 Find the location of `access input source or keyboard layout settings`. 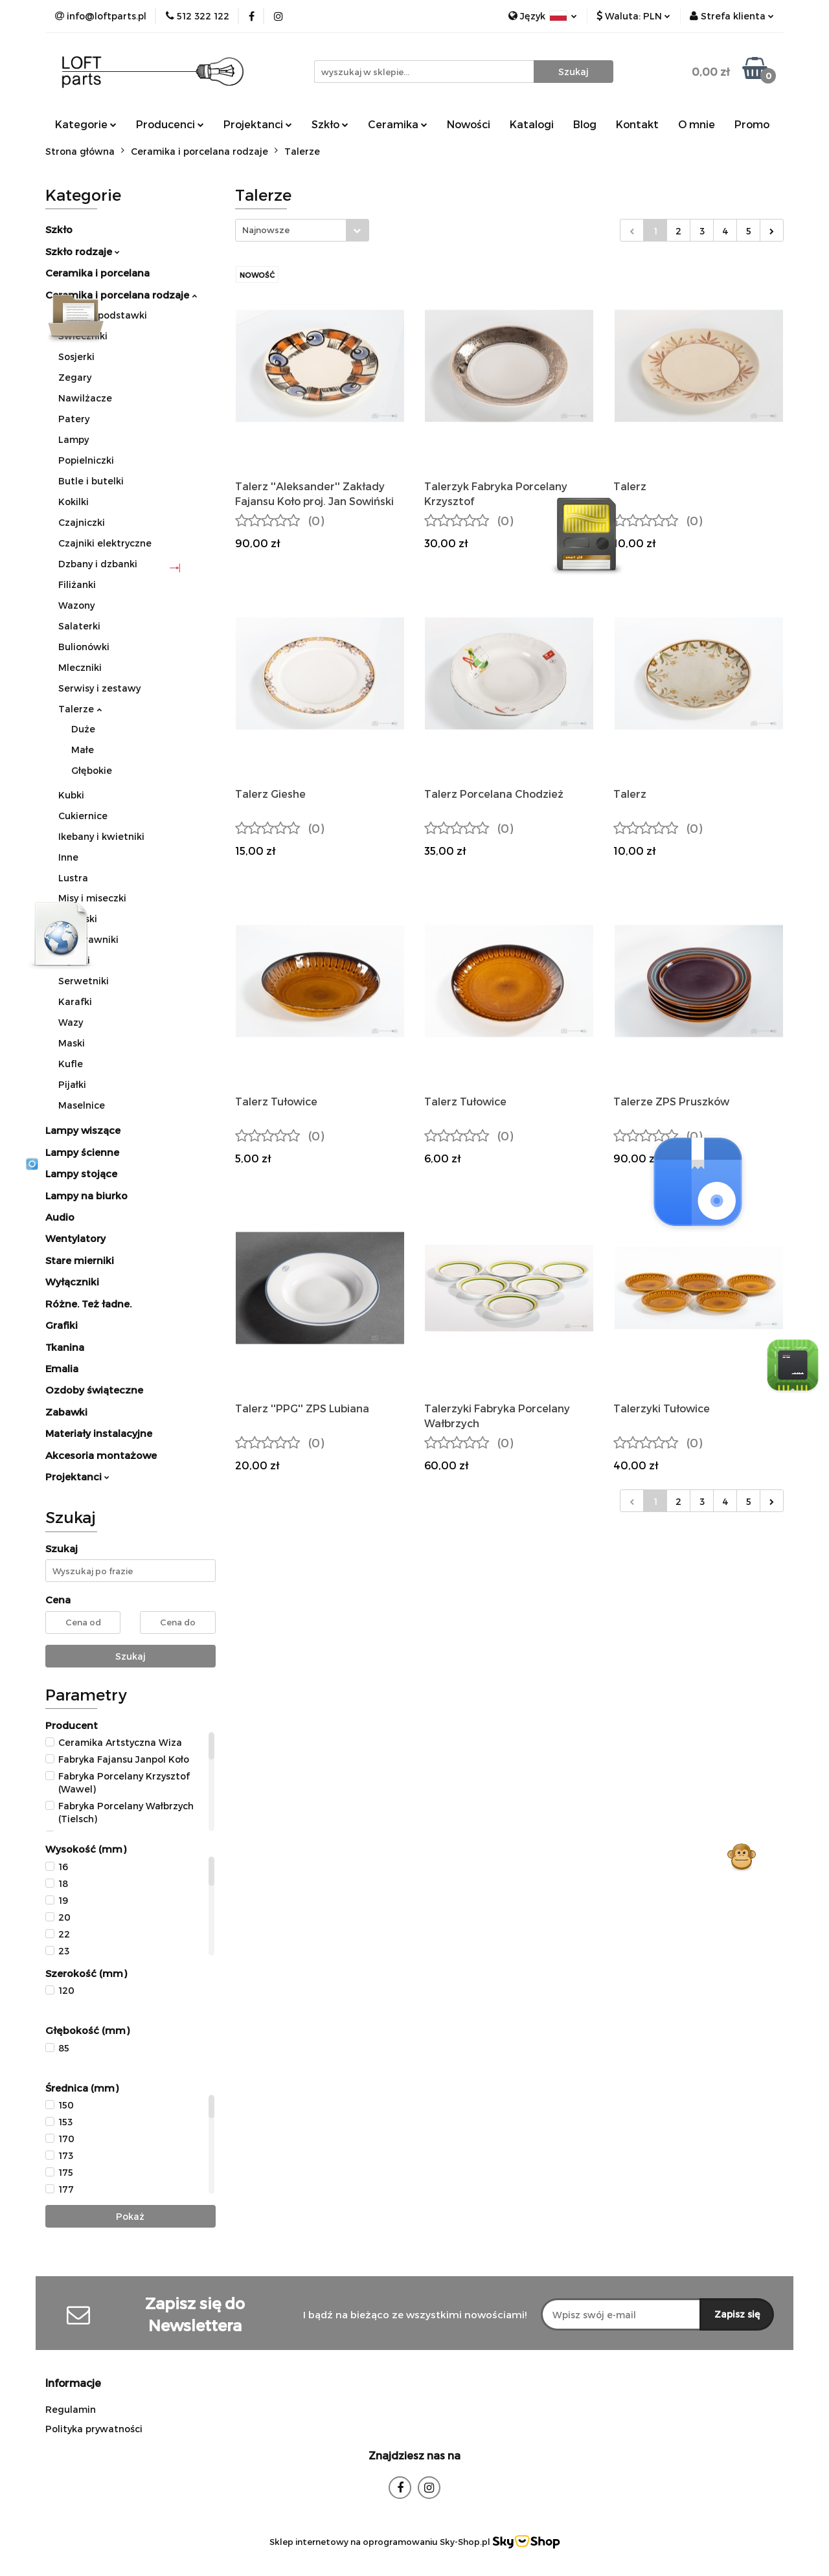

access input source or keyboard layout settings is located at coordinates (698, 1183).